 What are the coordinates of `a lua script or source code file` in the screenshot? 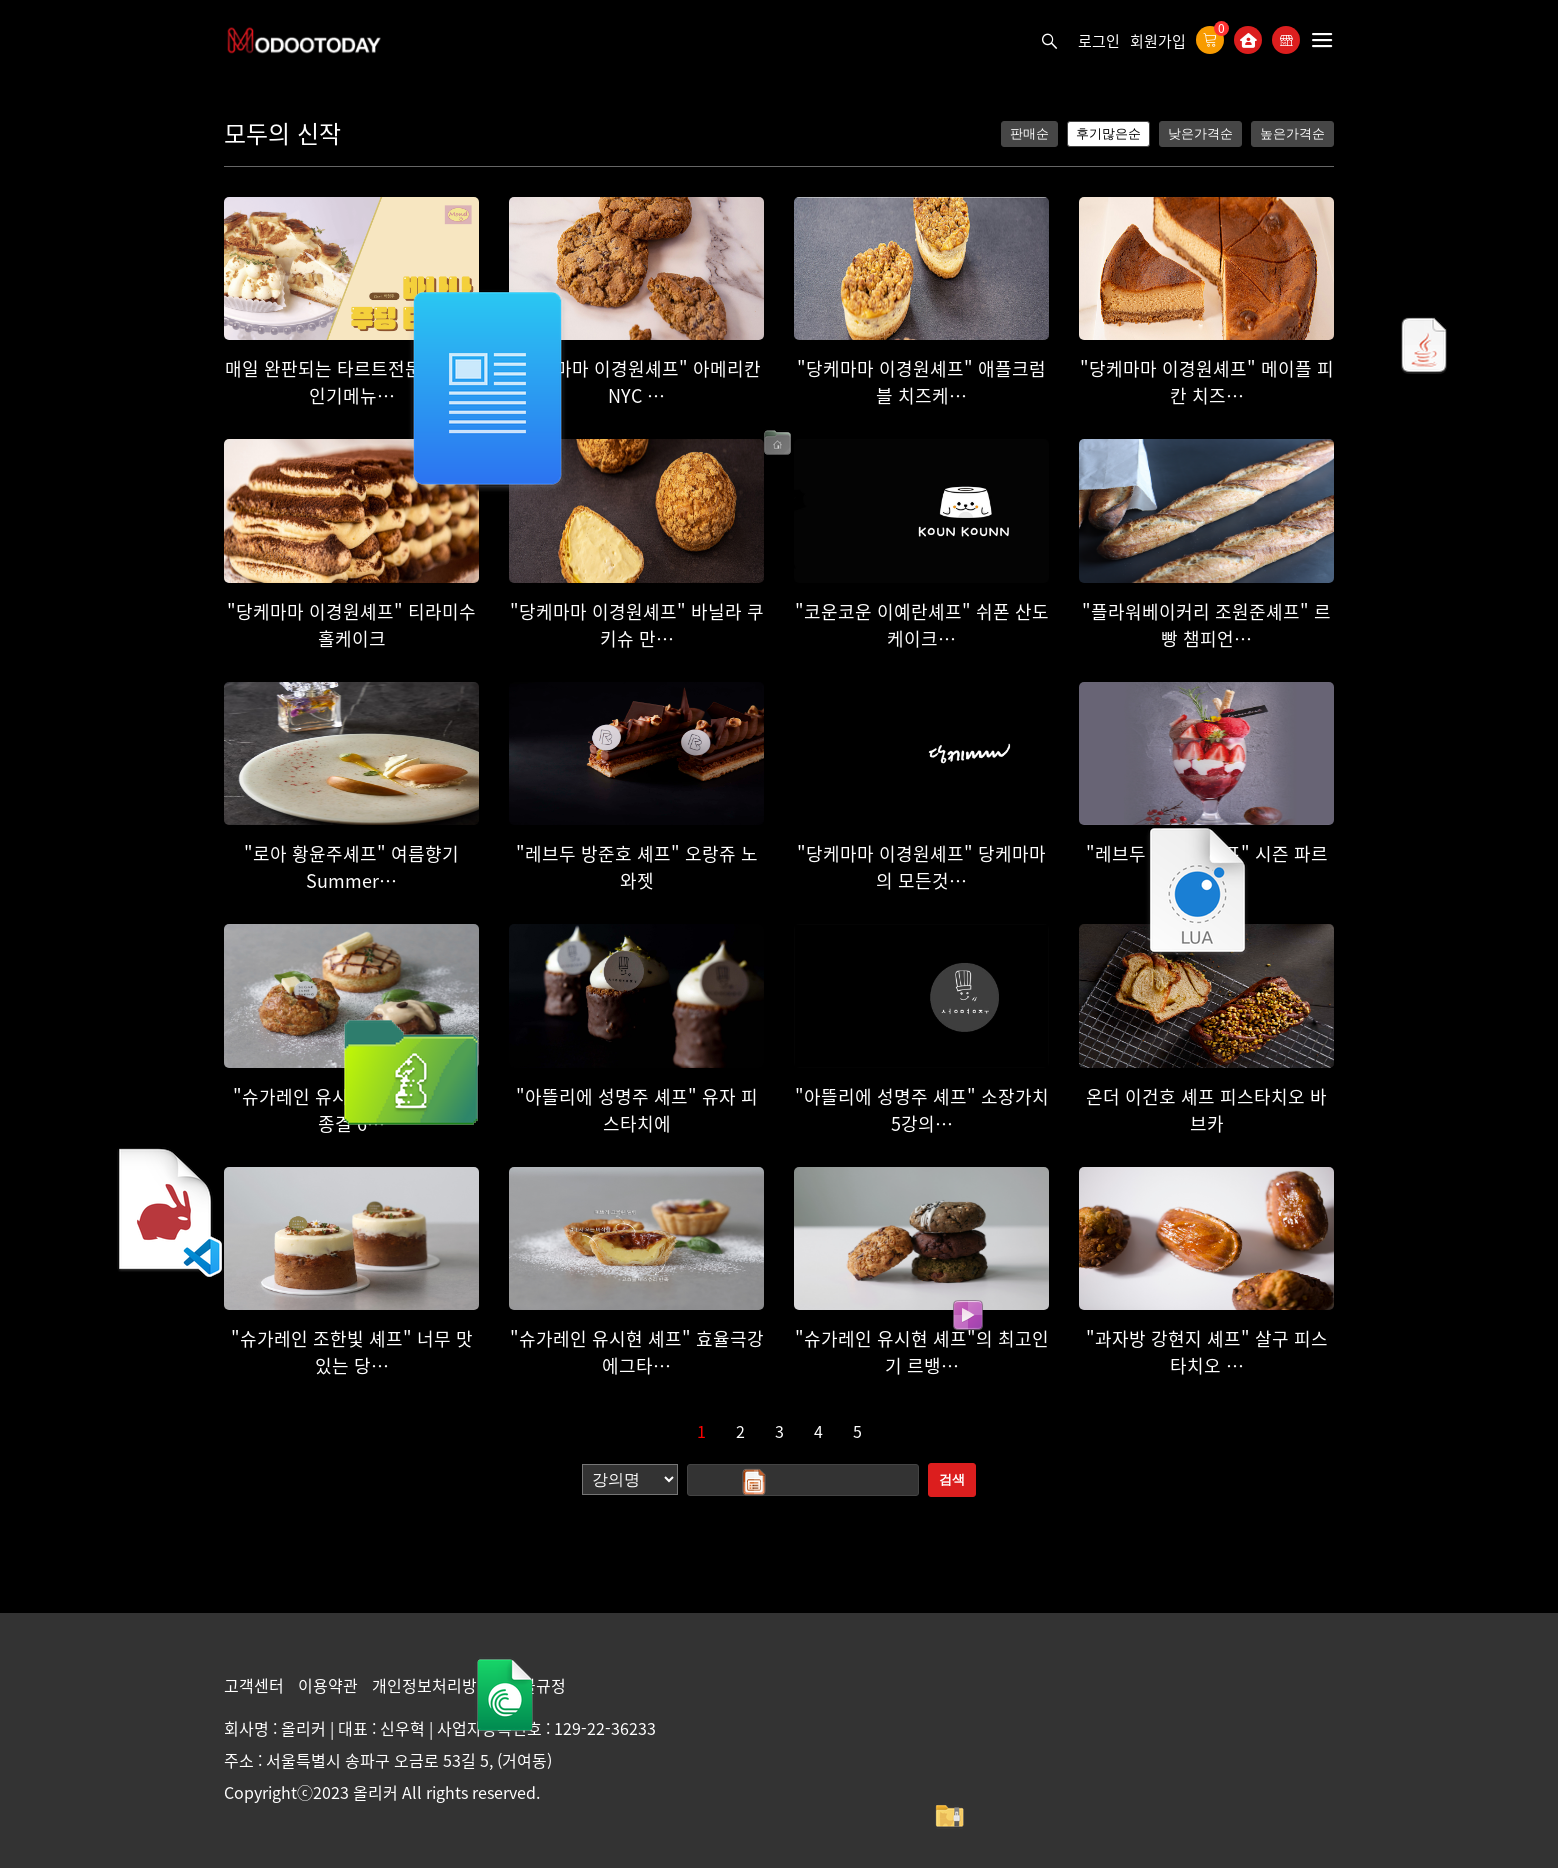 It's located at (1197, 892).